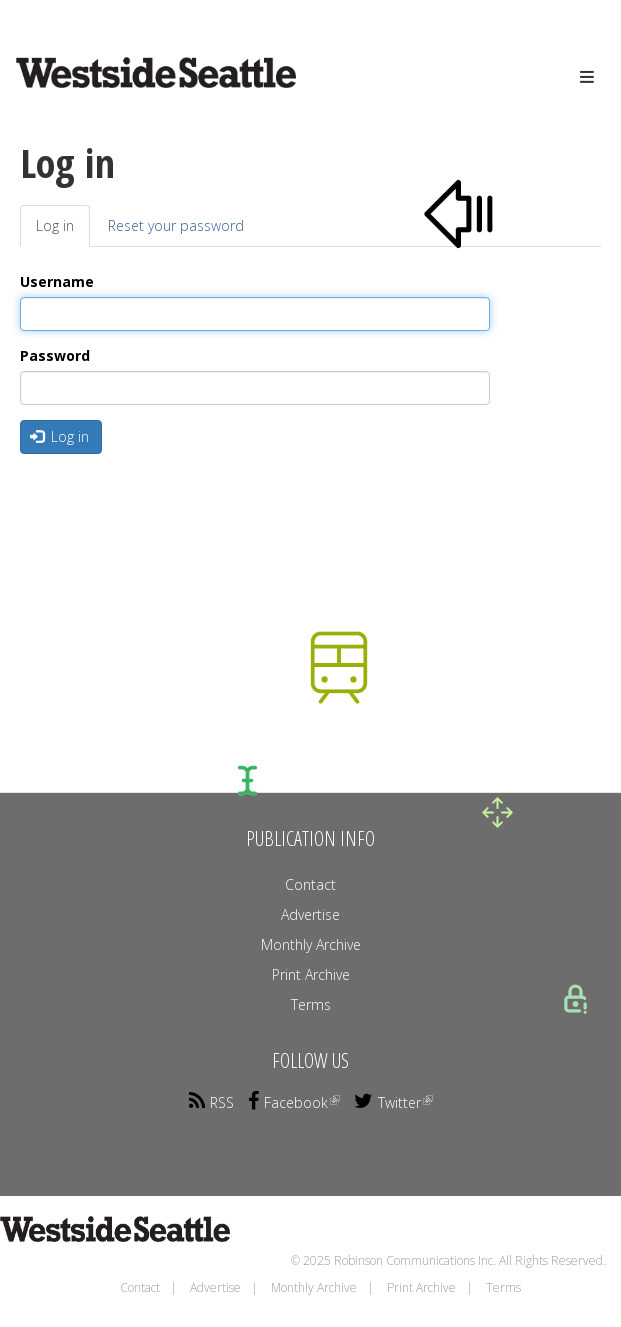  I want to click on expand content in all directions, so click(497, 812).